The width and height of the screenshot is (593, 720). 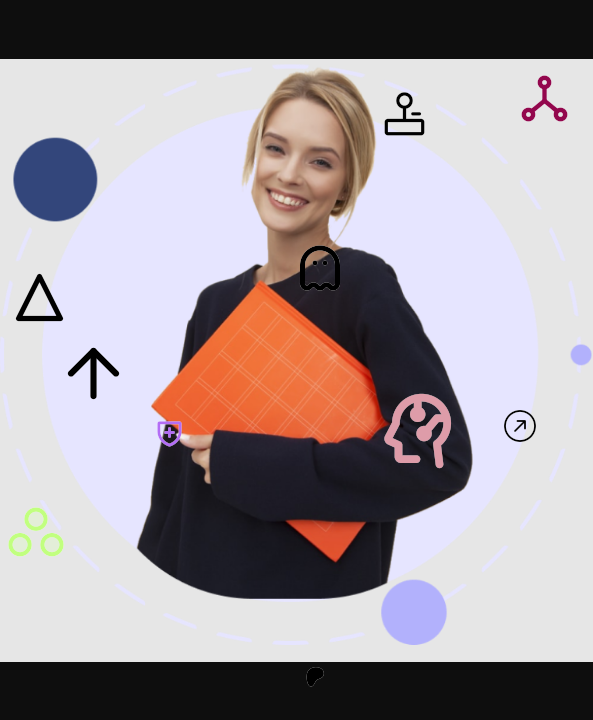 I want to click on move item up in a list, so click(x=93, y=373).